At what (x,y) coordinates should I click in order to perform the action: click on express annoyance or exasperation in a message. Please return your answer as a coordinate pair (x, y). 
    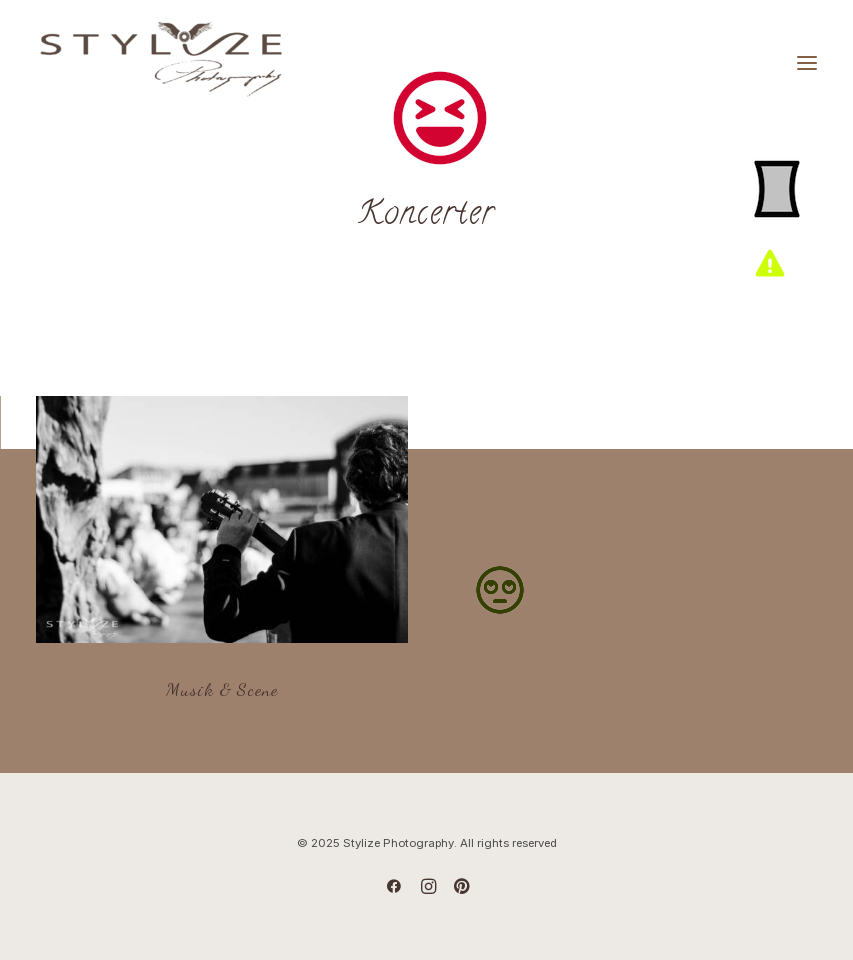
    Looking at the image, I should click on (500, 590).